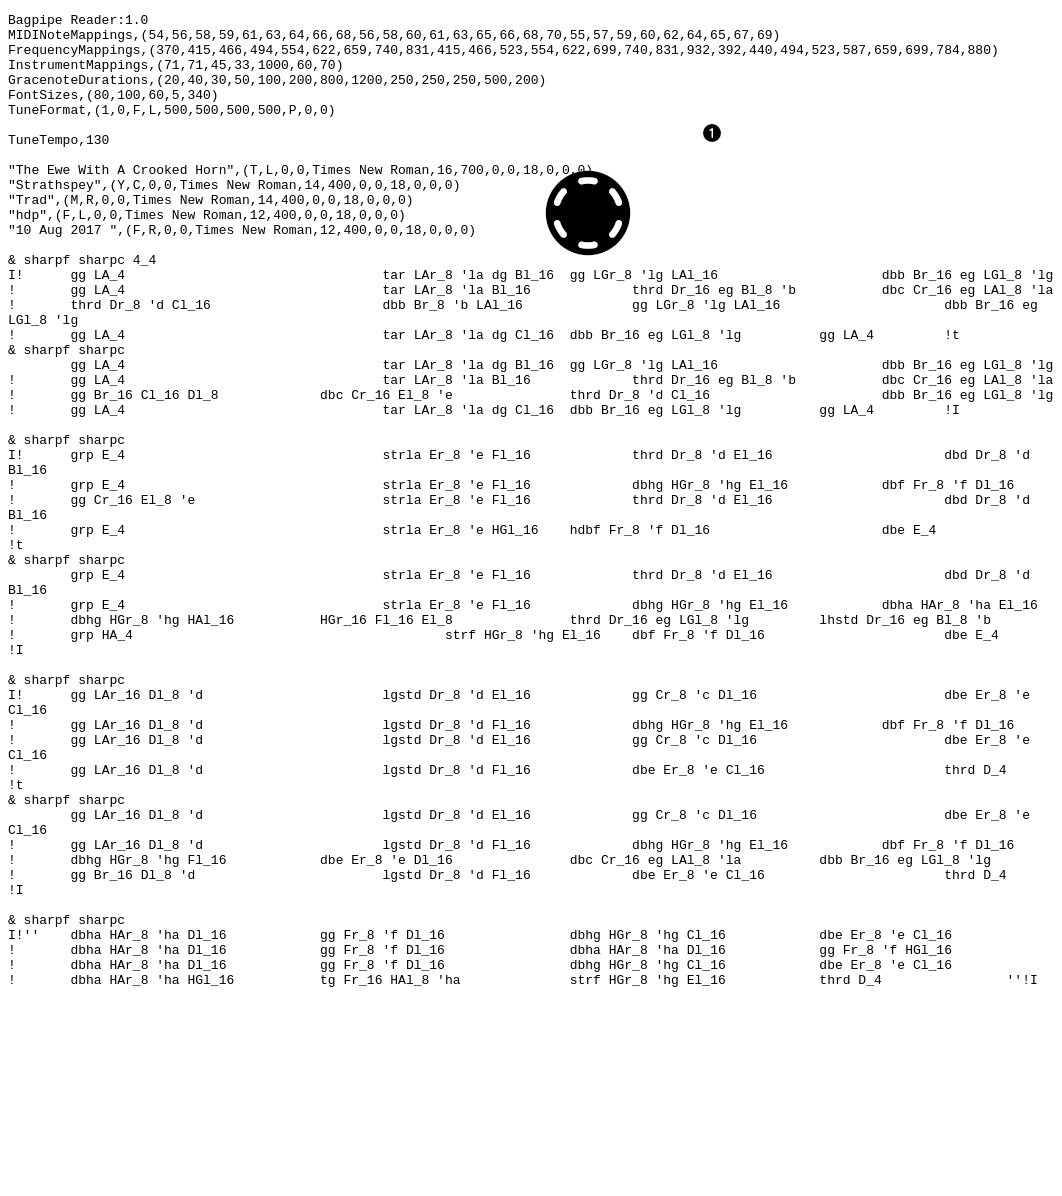 The width and height of the screenshot is (1062, 1196). What do you see at coordinates (712, 133) in the screenshot?
I see `indicates the first step in a process or sequence` at bounding box center [712, 133].